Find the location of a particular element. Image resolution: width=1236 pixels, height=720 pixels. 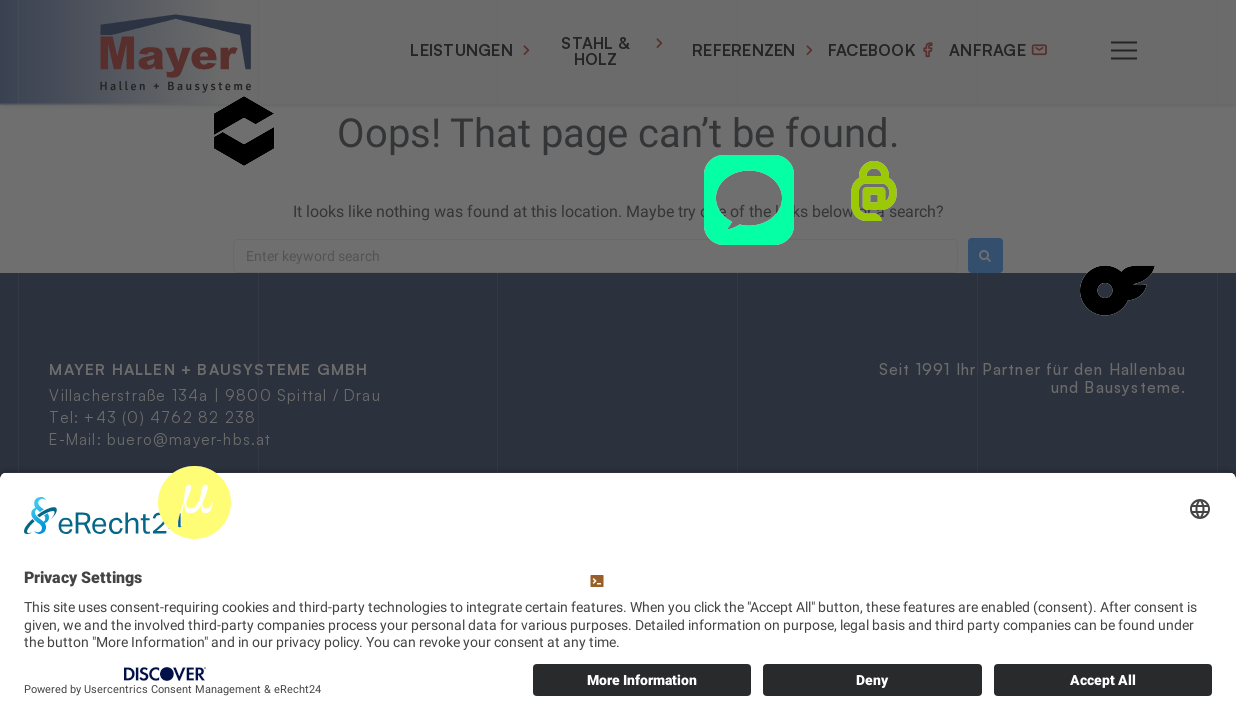

open the OnlyFans app is located at coordinates (1117, 290).